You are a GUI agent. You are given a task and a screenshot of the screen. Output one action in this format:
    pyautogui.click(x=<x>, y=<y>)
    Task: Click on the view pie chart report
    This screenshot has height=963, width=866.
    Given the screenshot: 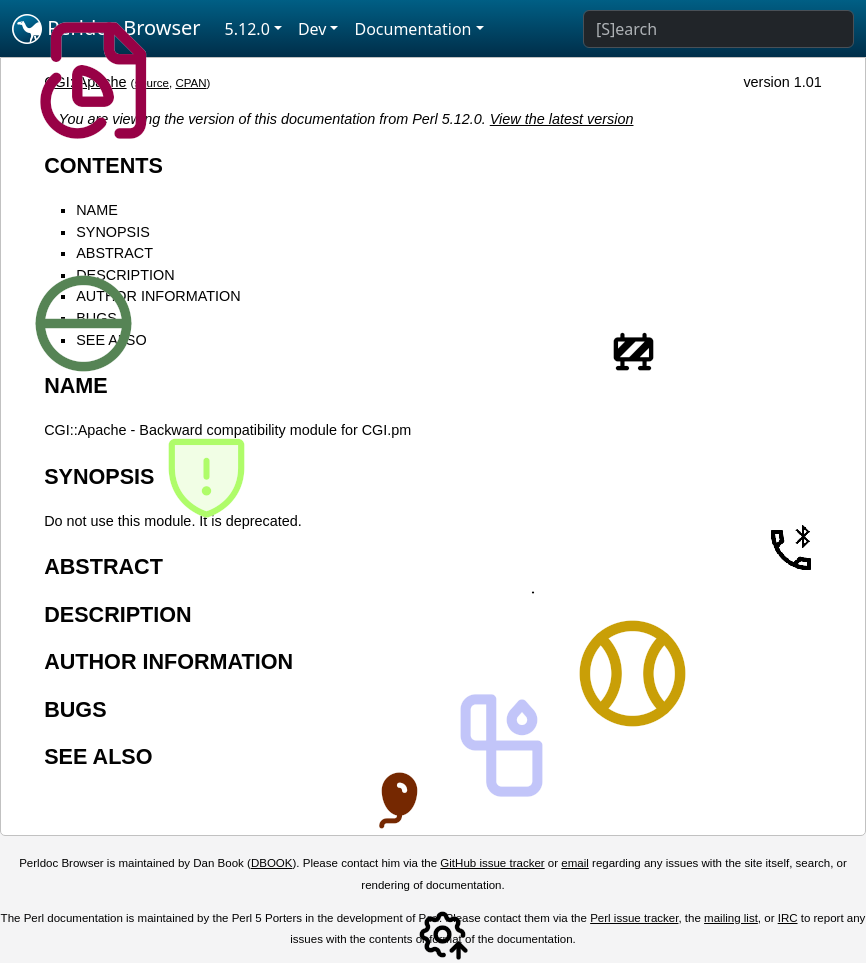 What is the action you would take?
    pyautogui.click(x=98, y=80)
    